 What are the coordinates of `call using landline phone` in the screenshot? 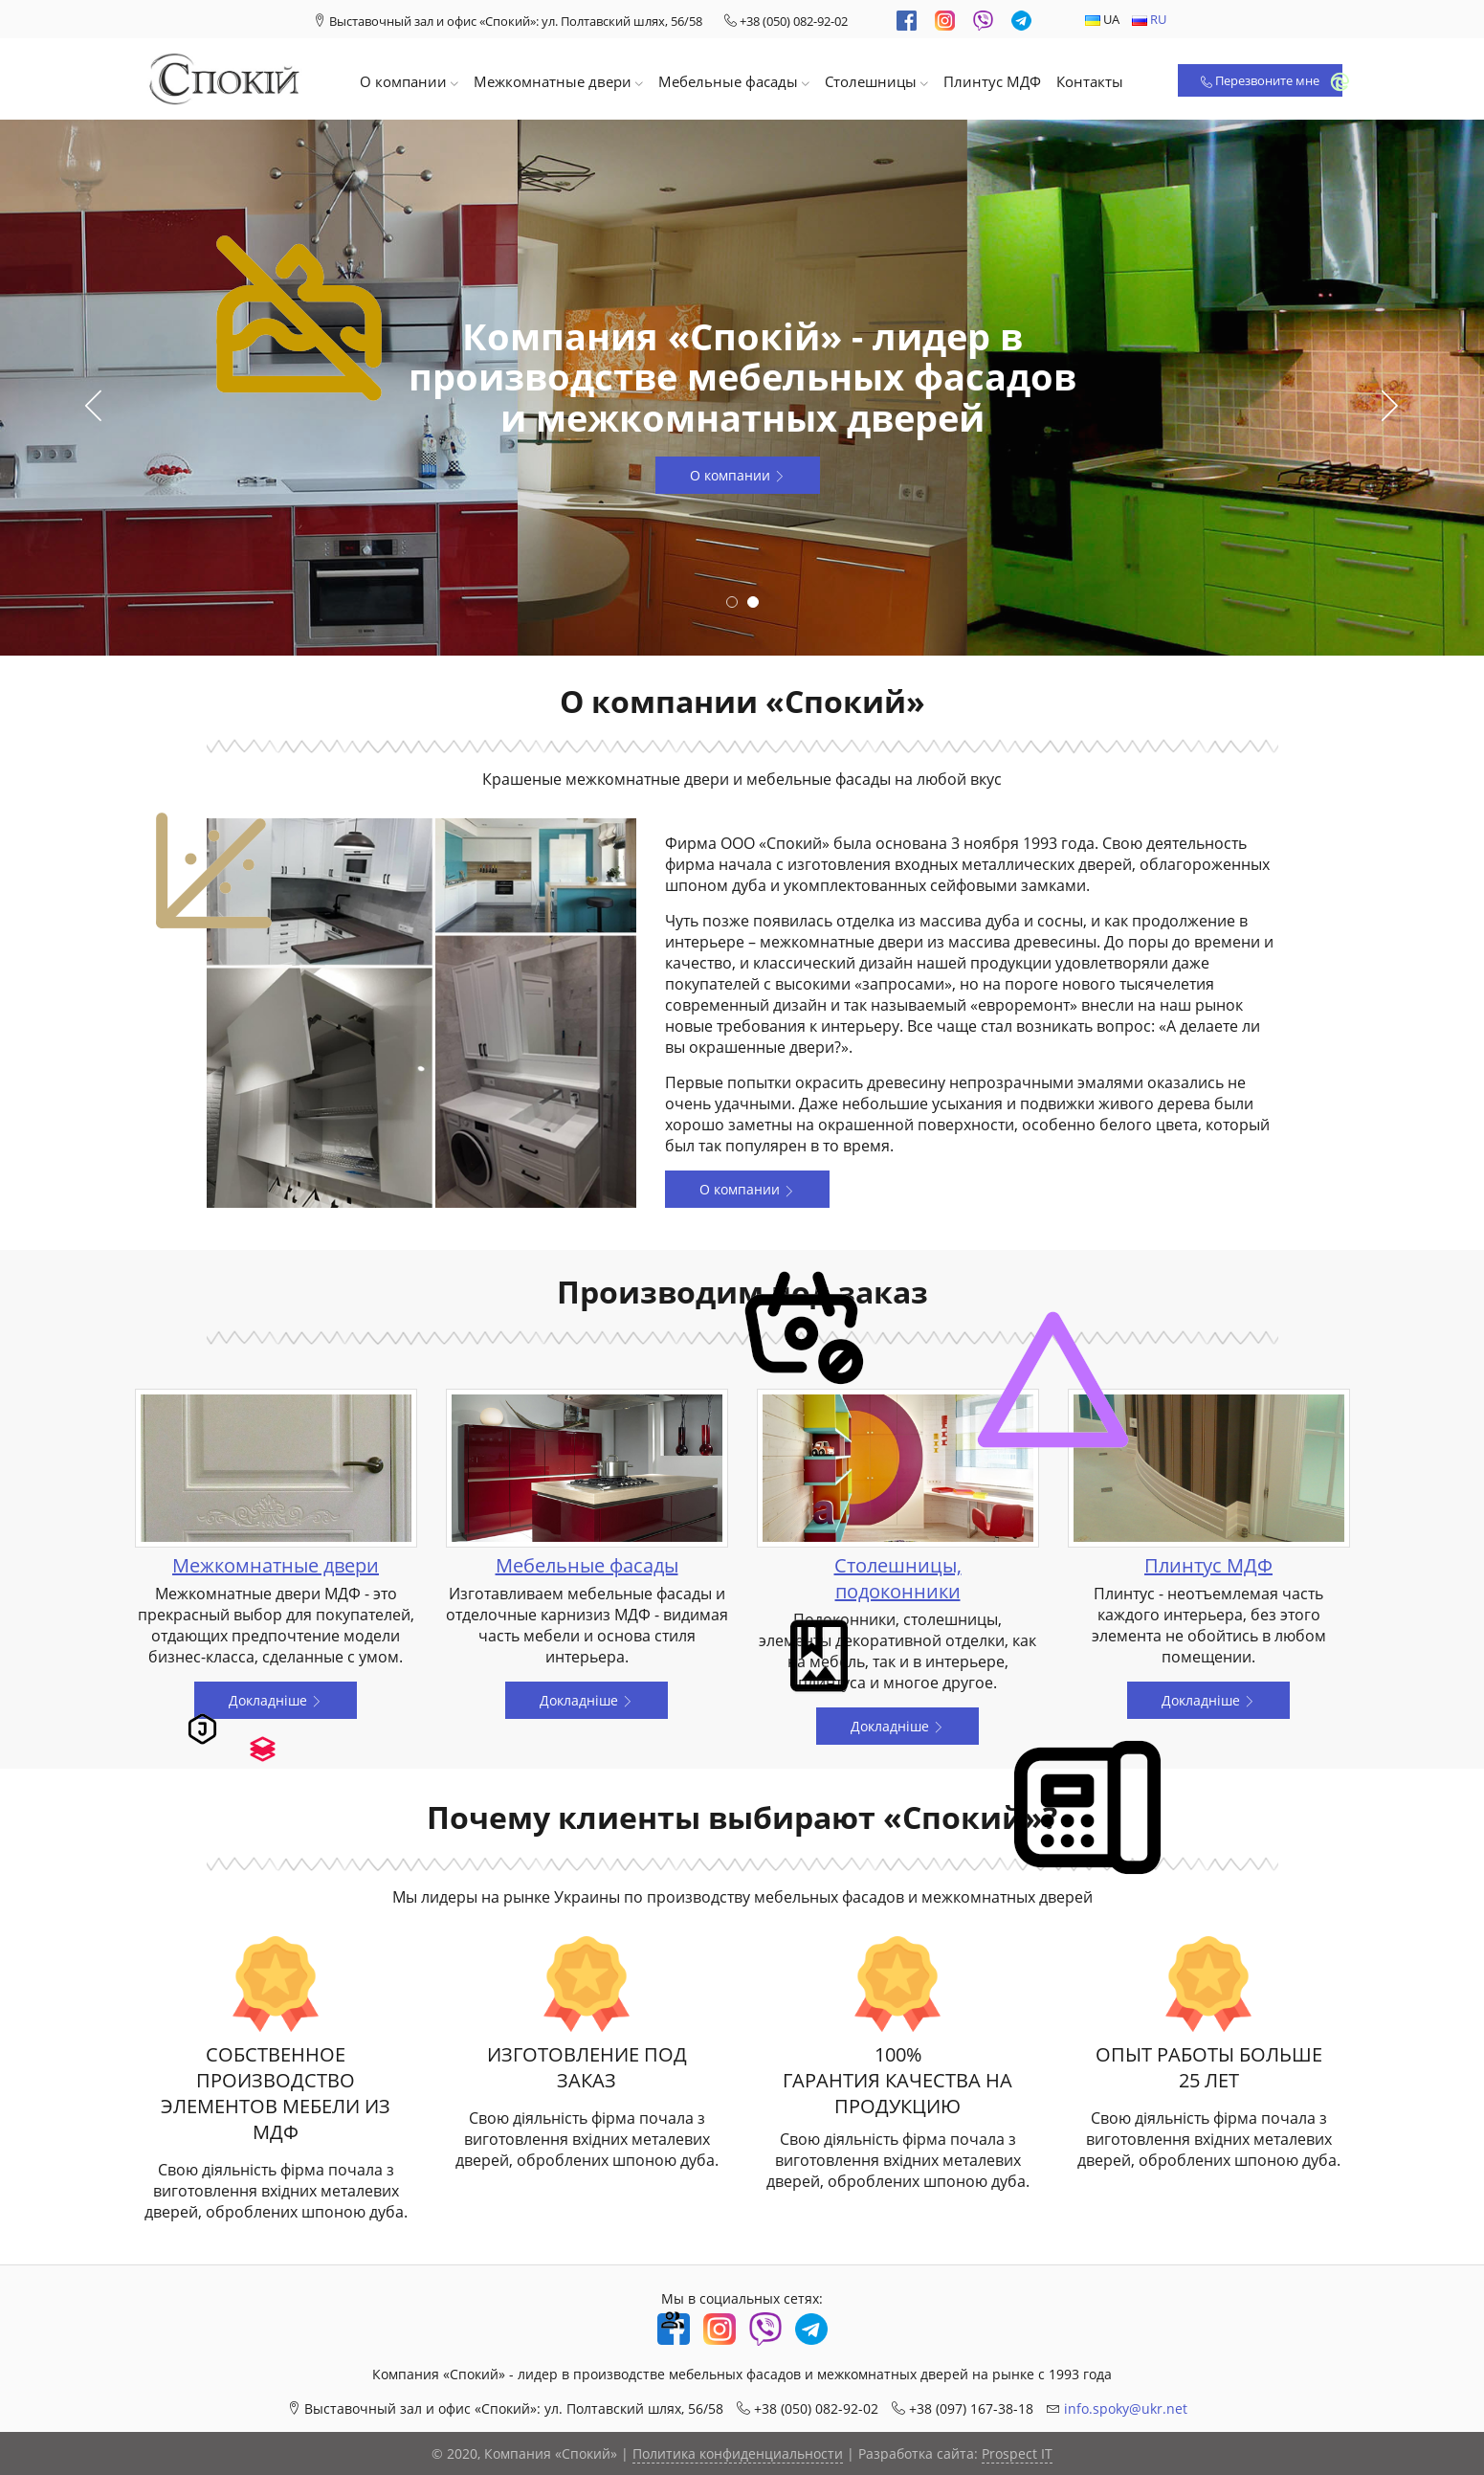 It's located at (1087, 1807).